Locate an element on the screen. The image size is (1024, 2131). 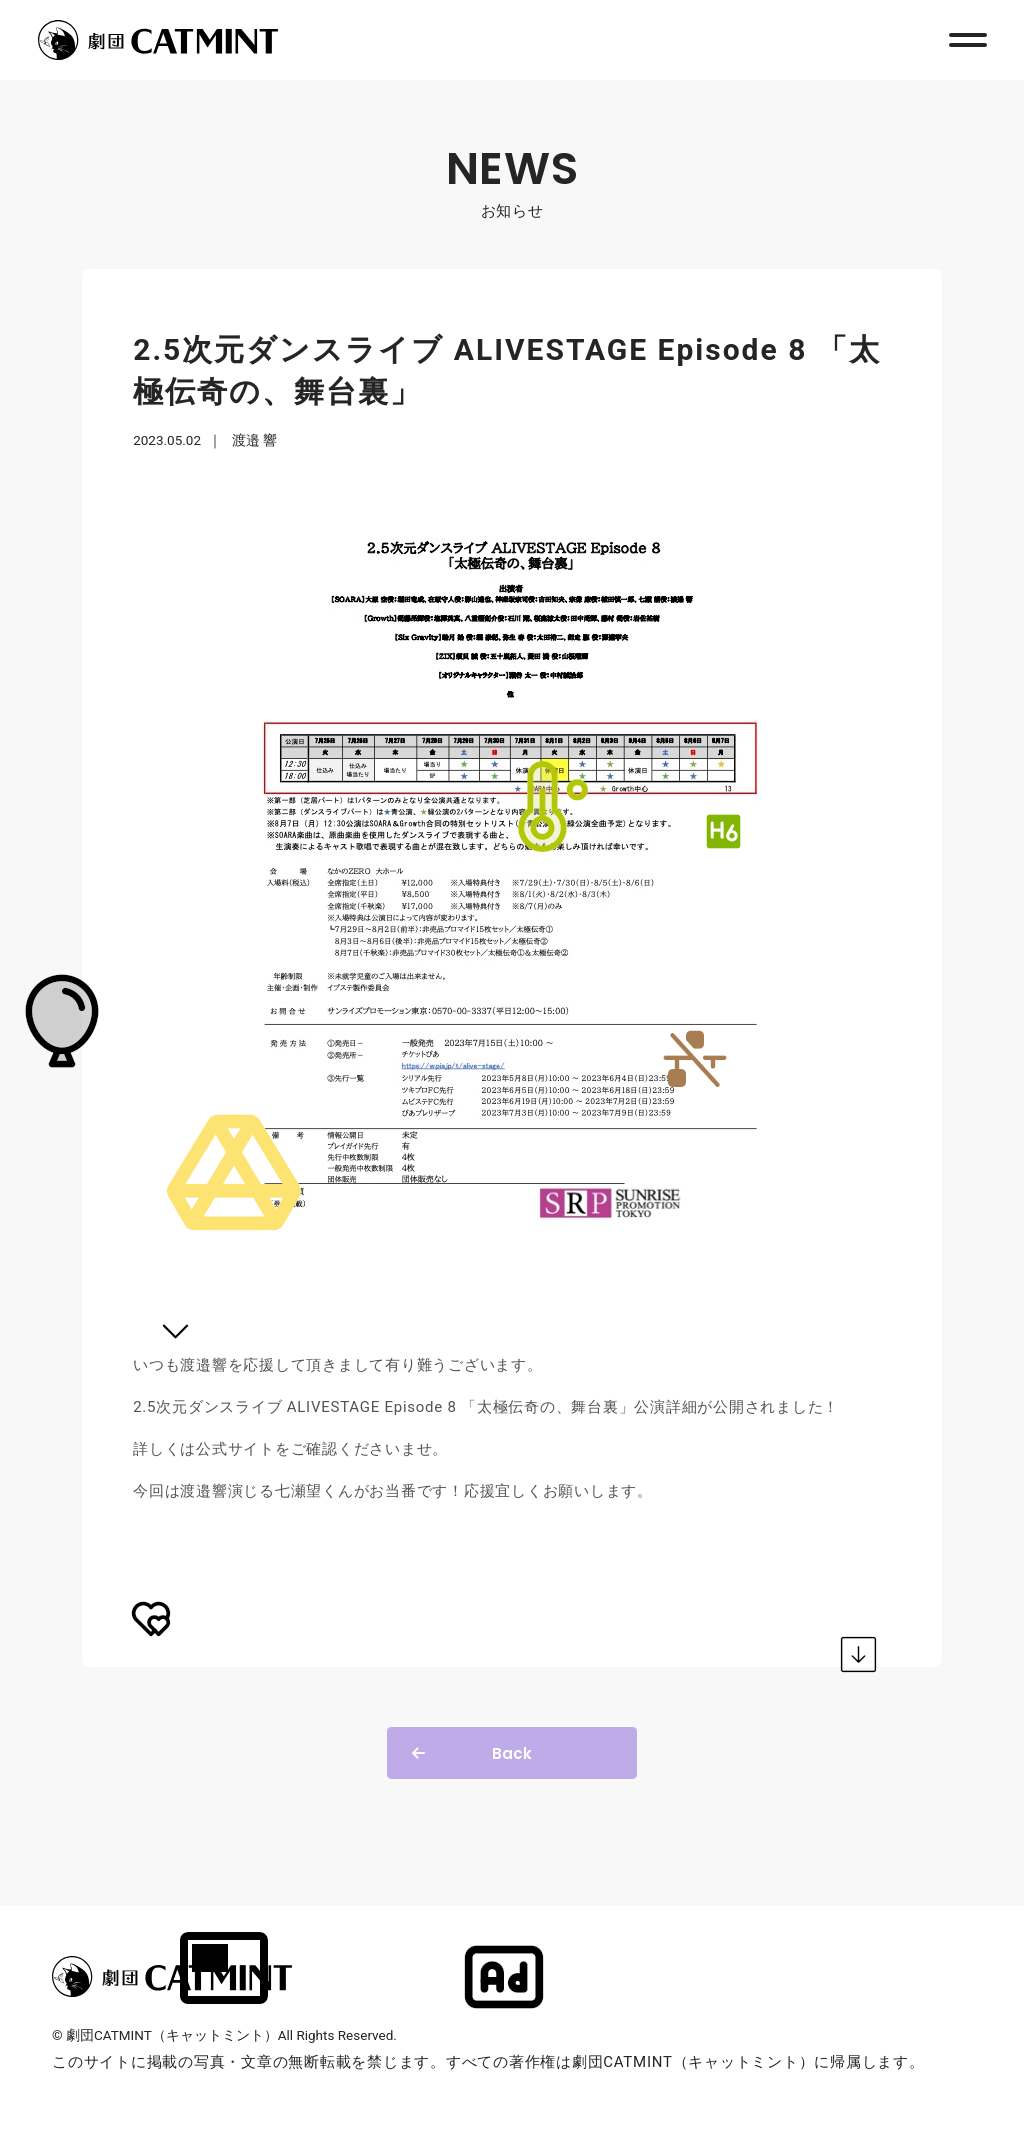
view current temperature is located at coordinates (545, 806).